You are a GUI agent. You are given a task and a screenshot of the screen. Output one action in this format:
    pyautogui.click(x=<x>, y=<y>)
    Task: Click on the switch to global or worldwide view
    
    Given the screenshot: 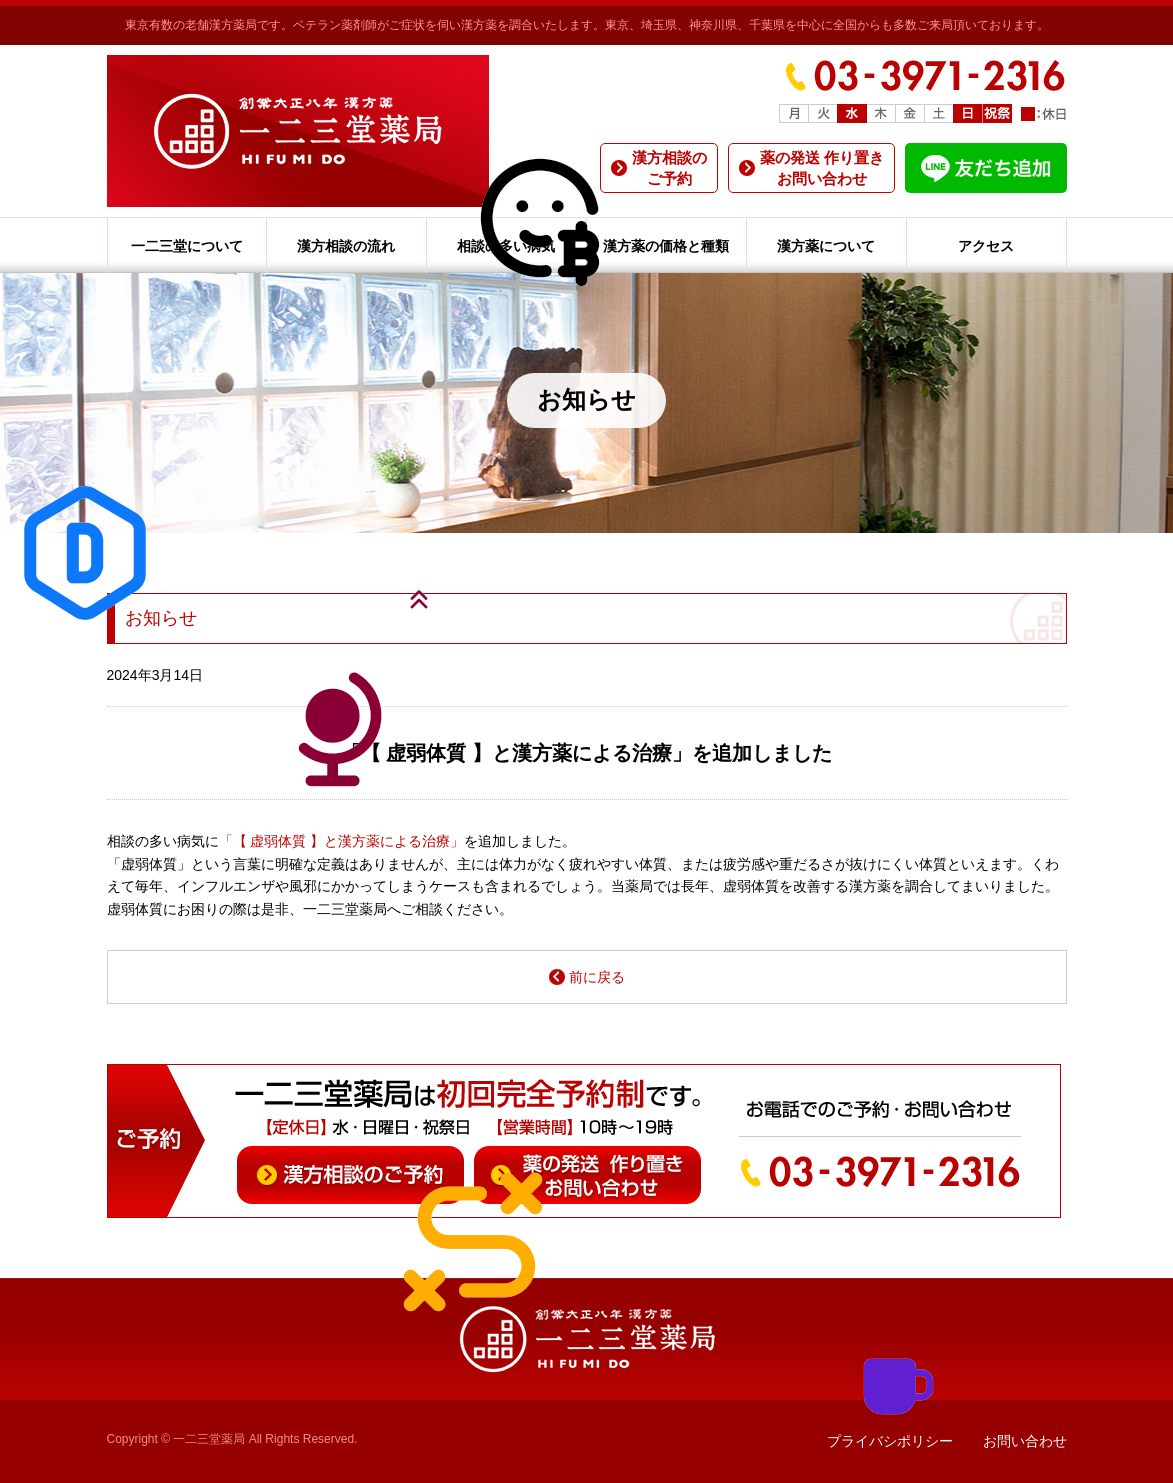 What is the action you would take?
    pyautogui.click(x=338, y=732)
    